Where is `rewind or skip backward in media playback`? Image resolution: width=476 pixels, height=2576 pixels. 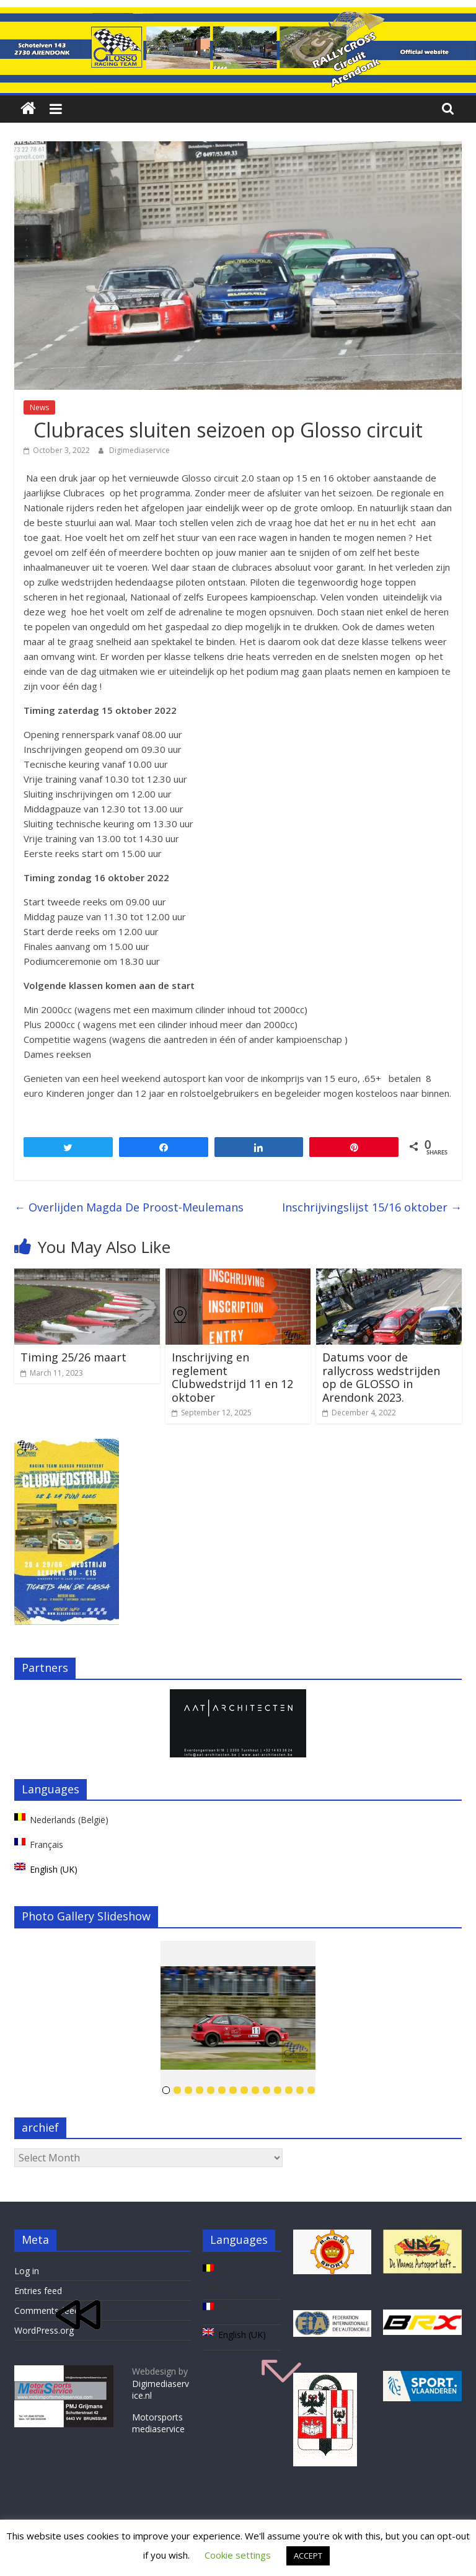 rewind or skip backward in media playback is located at coordinates (79, 2314).